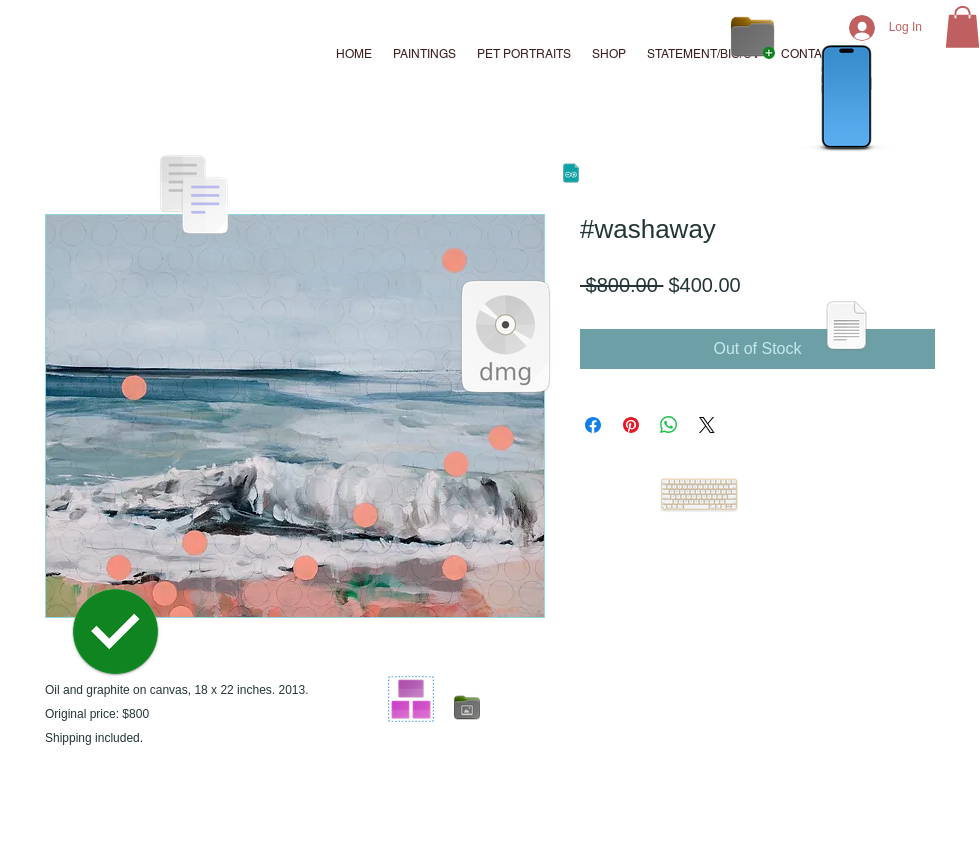  Describe the element at coordinates (571, 173) in the screenshot. I see `arduino source code file` at that location.